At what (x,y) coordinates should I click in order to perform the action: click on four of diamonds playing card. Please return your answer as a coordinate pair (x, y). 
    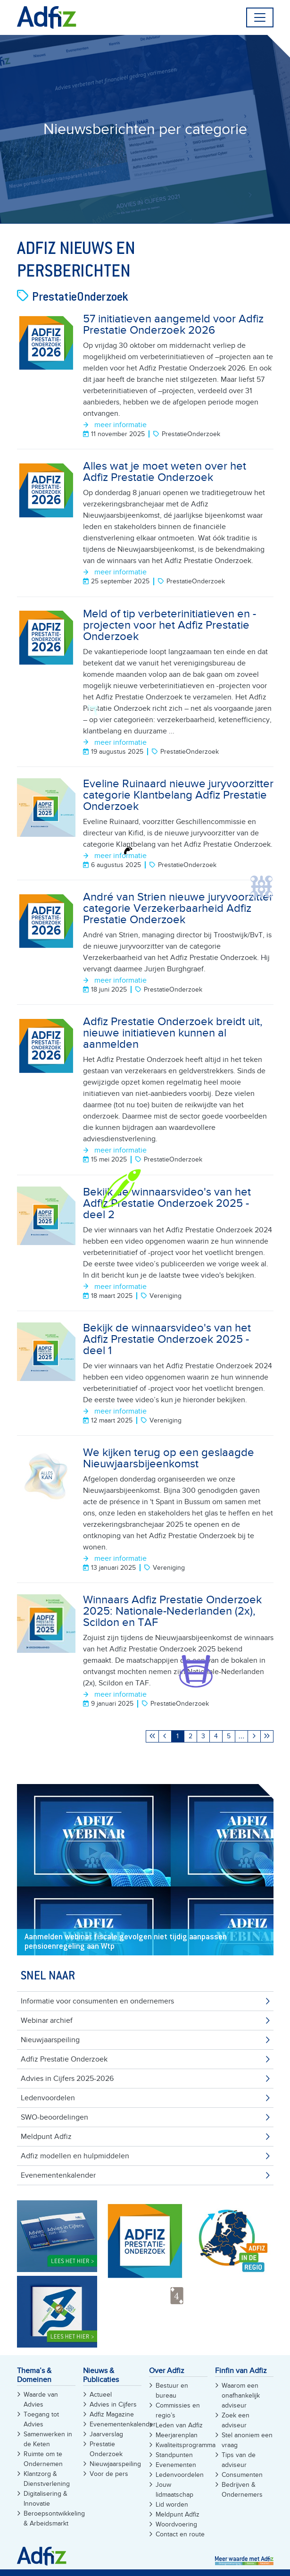
    Looking at the image, I should click on (177, 2296).